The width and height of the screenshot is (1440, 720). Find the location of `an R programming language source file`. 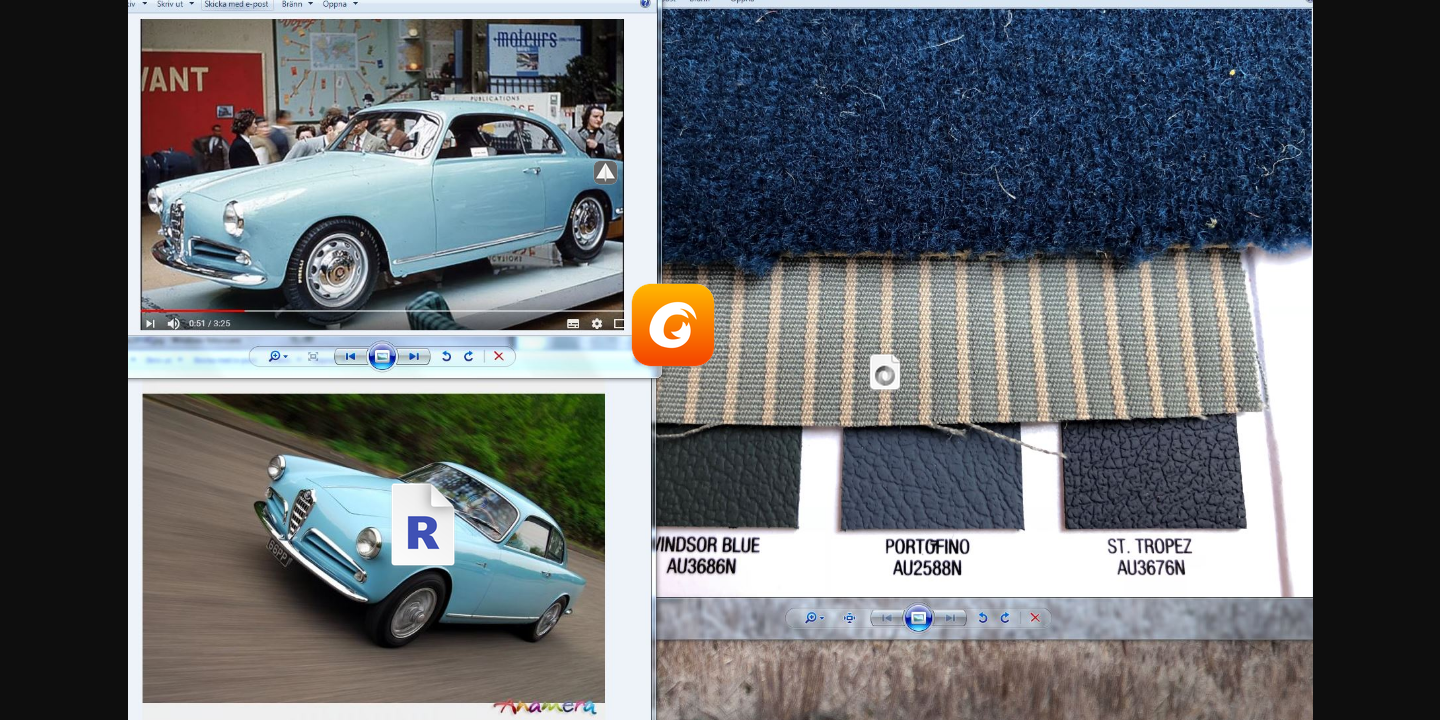

an R programming language source file is located at coordinates (423, 526).